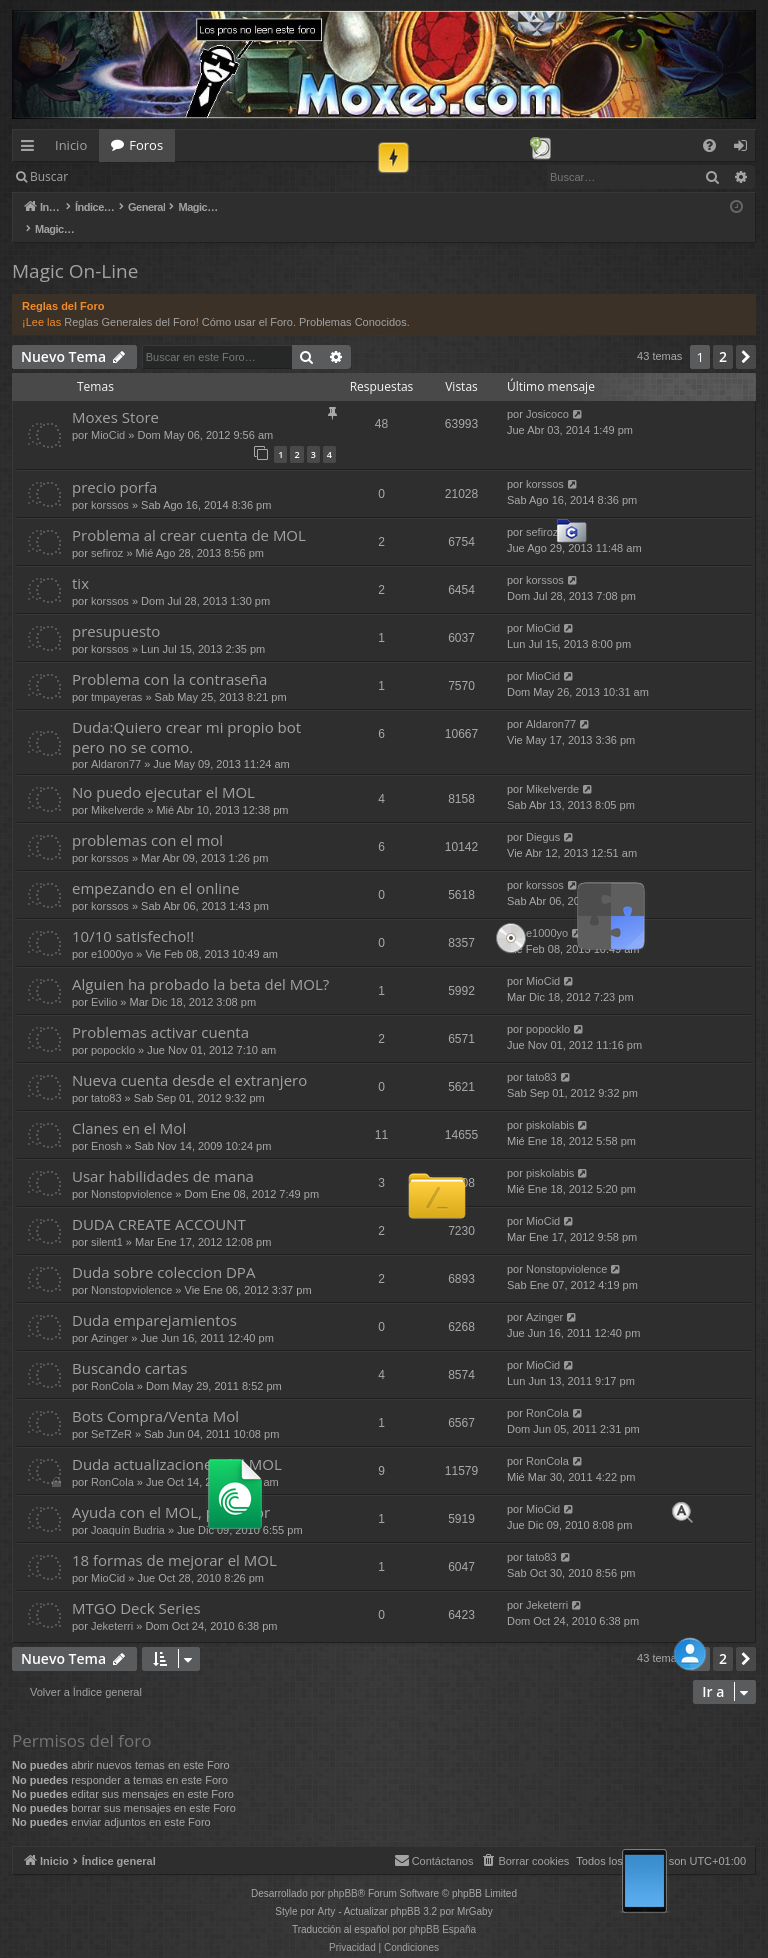 This screenshot has width=768, height=1958. I want to click on access CD/DVD drive contents, so click(511, 938).